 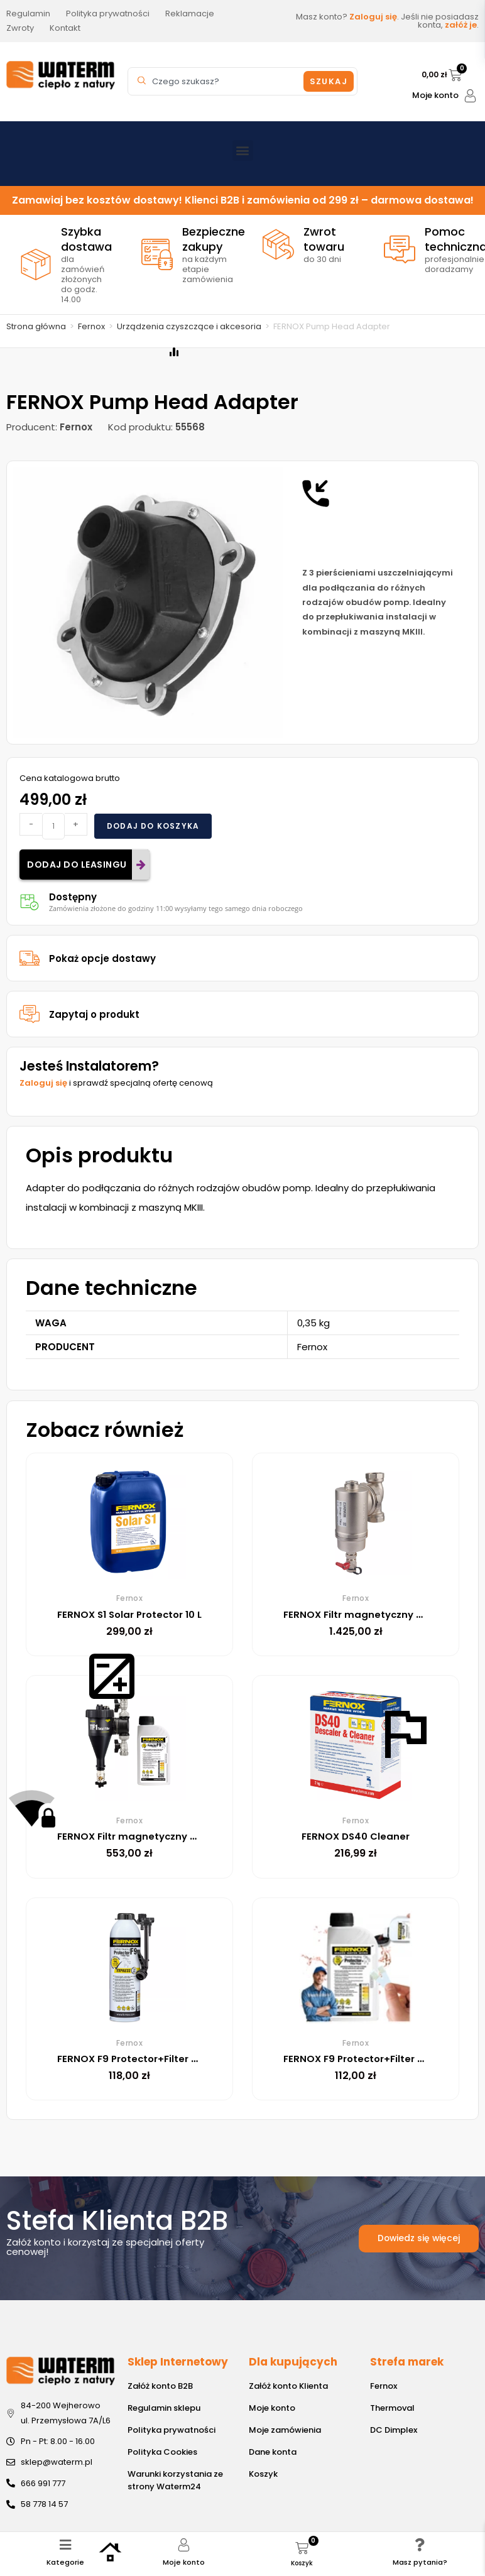 What do you see at coordinates (110, 2552) in the screenshot?
I see `access roofing or home improvement services` at bounding box center [110, 2552].